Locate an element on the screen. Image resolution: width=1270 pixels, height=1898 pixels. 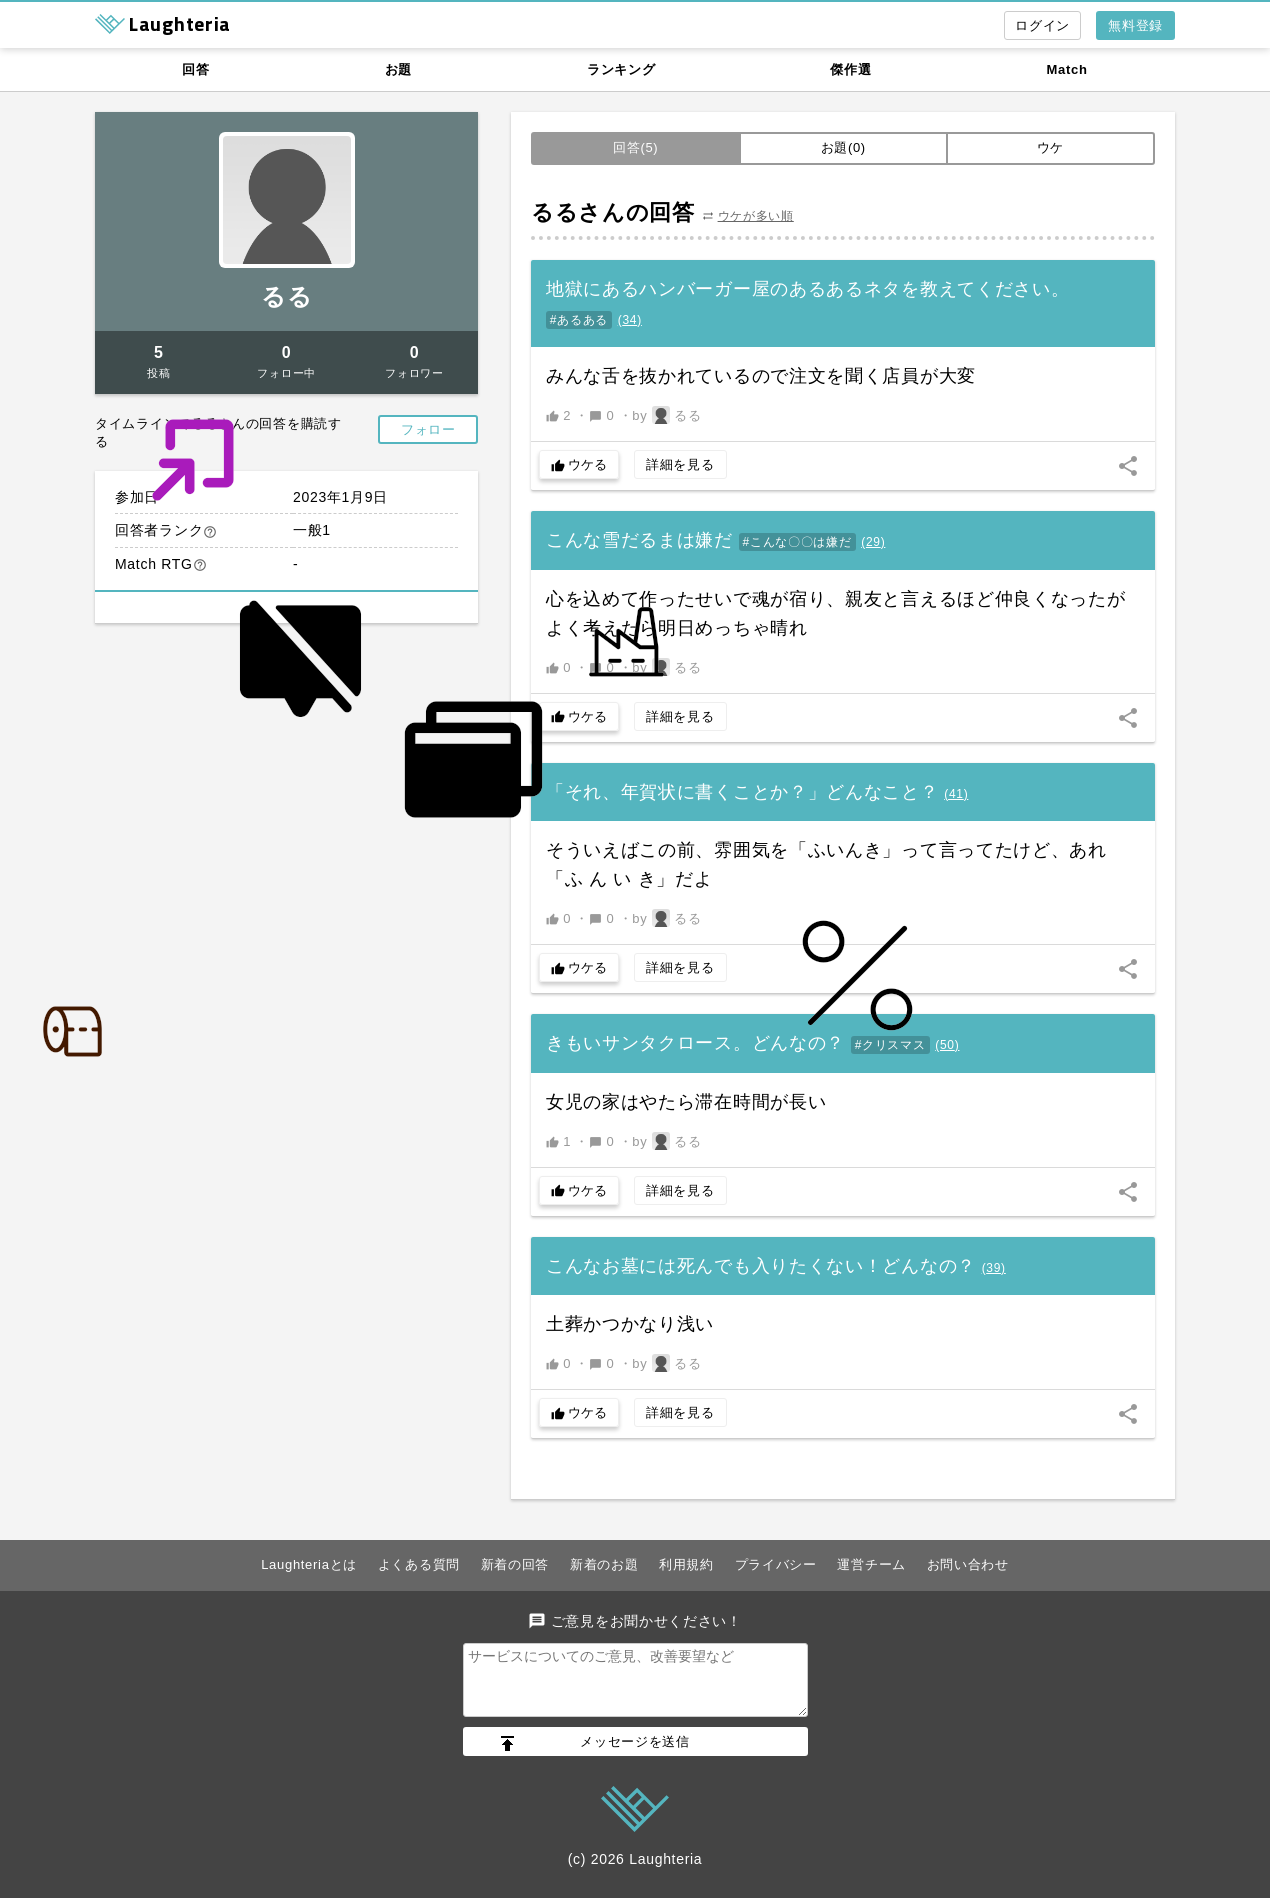
publish or upload content is located at coordinates (507, 1743).